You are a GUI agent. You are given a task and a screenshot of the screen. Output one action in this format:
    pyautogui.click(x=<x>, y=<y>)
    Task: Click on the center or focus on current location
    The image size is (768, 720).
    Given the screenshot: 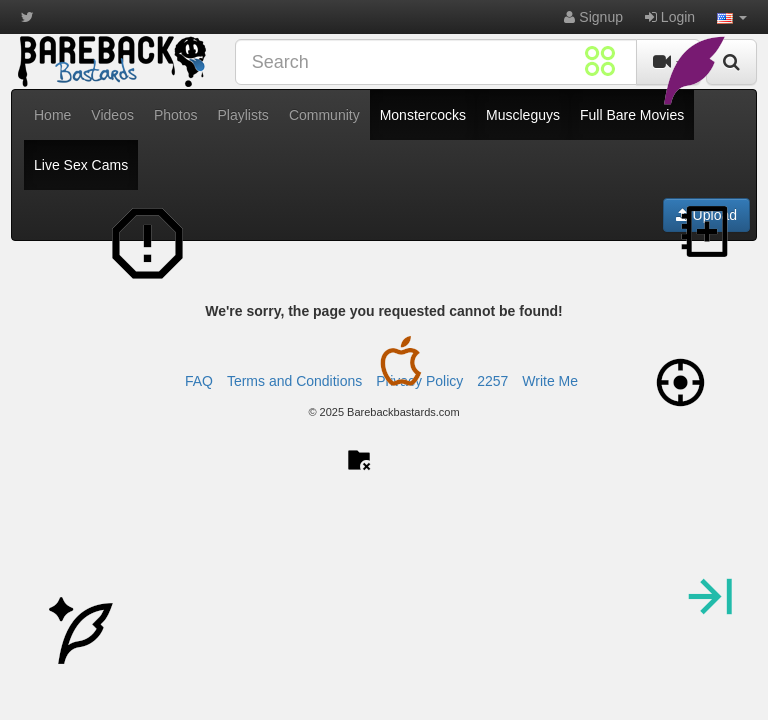 What is the action you would take?
    pyautogui.click(x=680, y=382)
    